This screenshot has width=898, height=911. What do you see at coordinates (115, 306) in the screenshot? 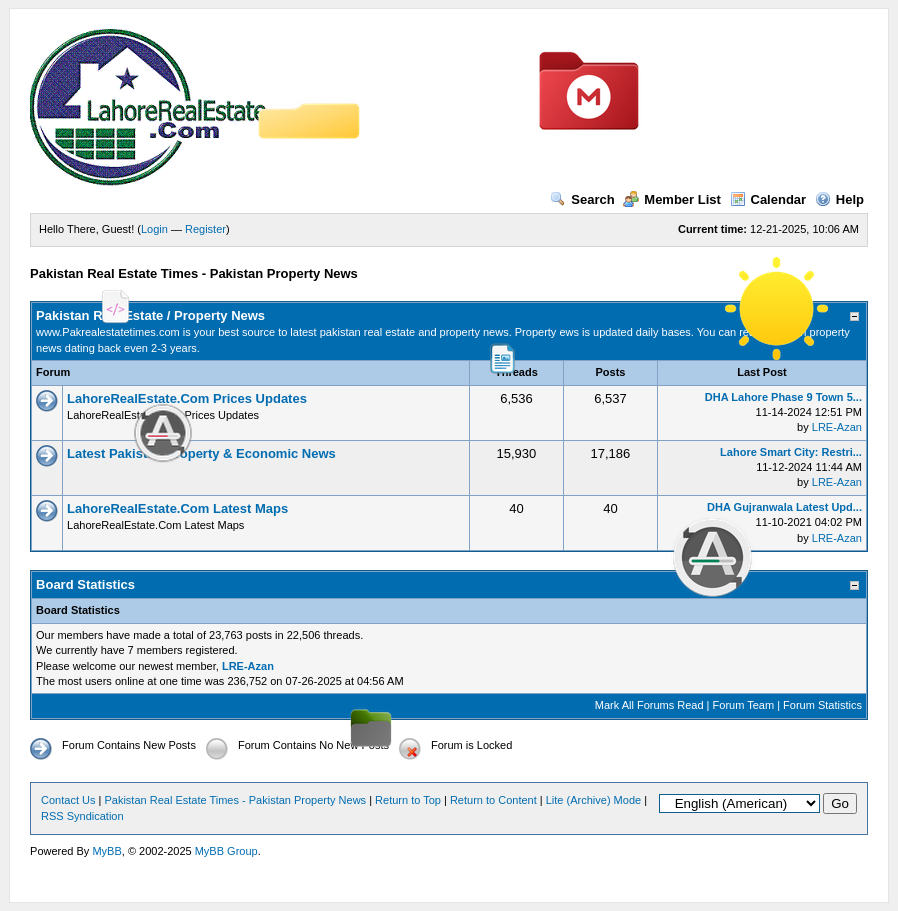
I see `an XML or markup file` at bounding box center [115, 306].